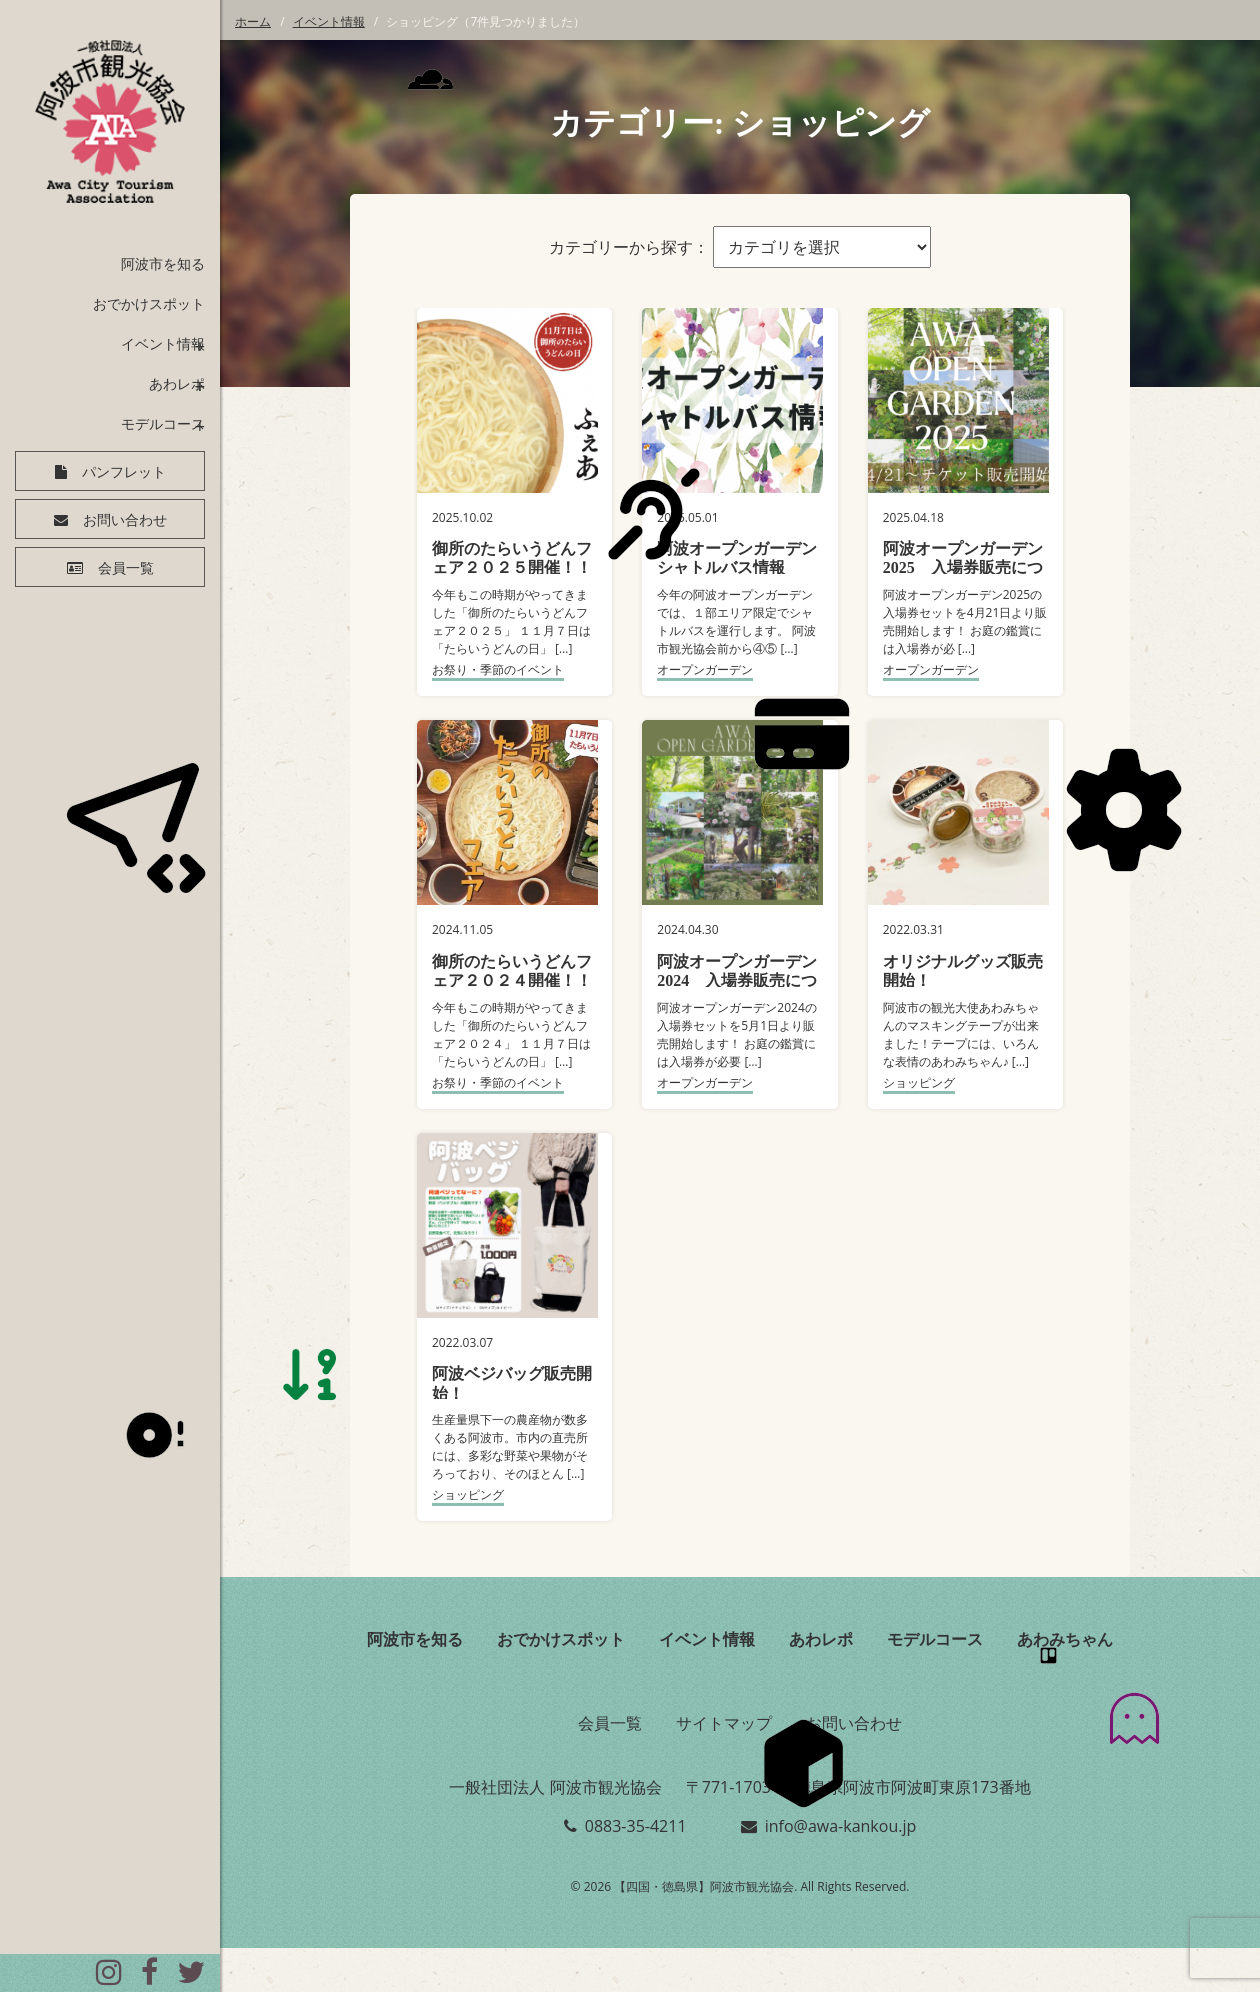 This screenshot has height=1992, width=1260. What do you see at coordinates (802, 734) in the screenshot?
I see `manage your payment methods` at bounding box center [802, 734].